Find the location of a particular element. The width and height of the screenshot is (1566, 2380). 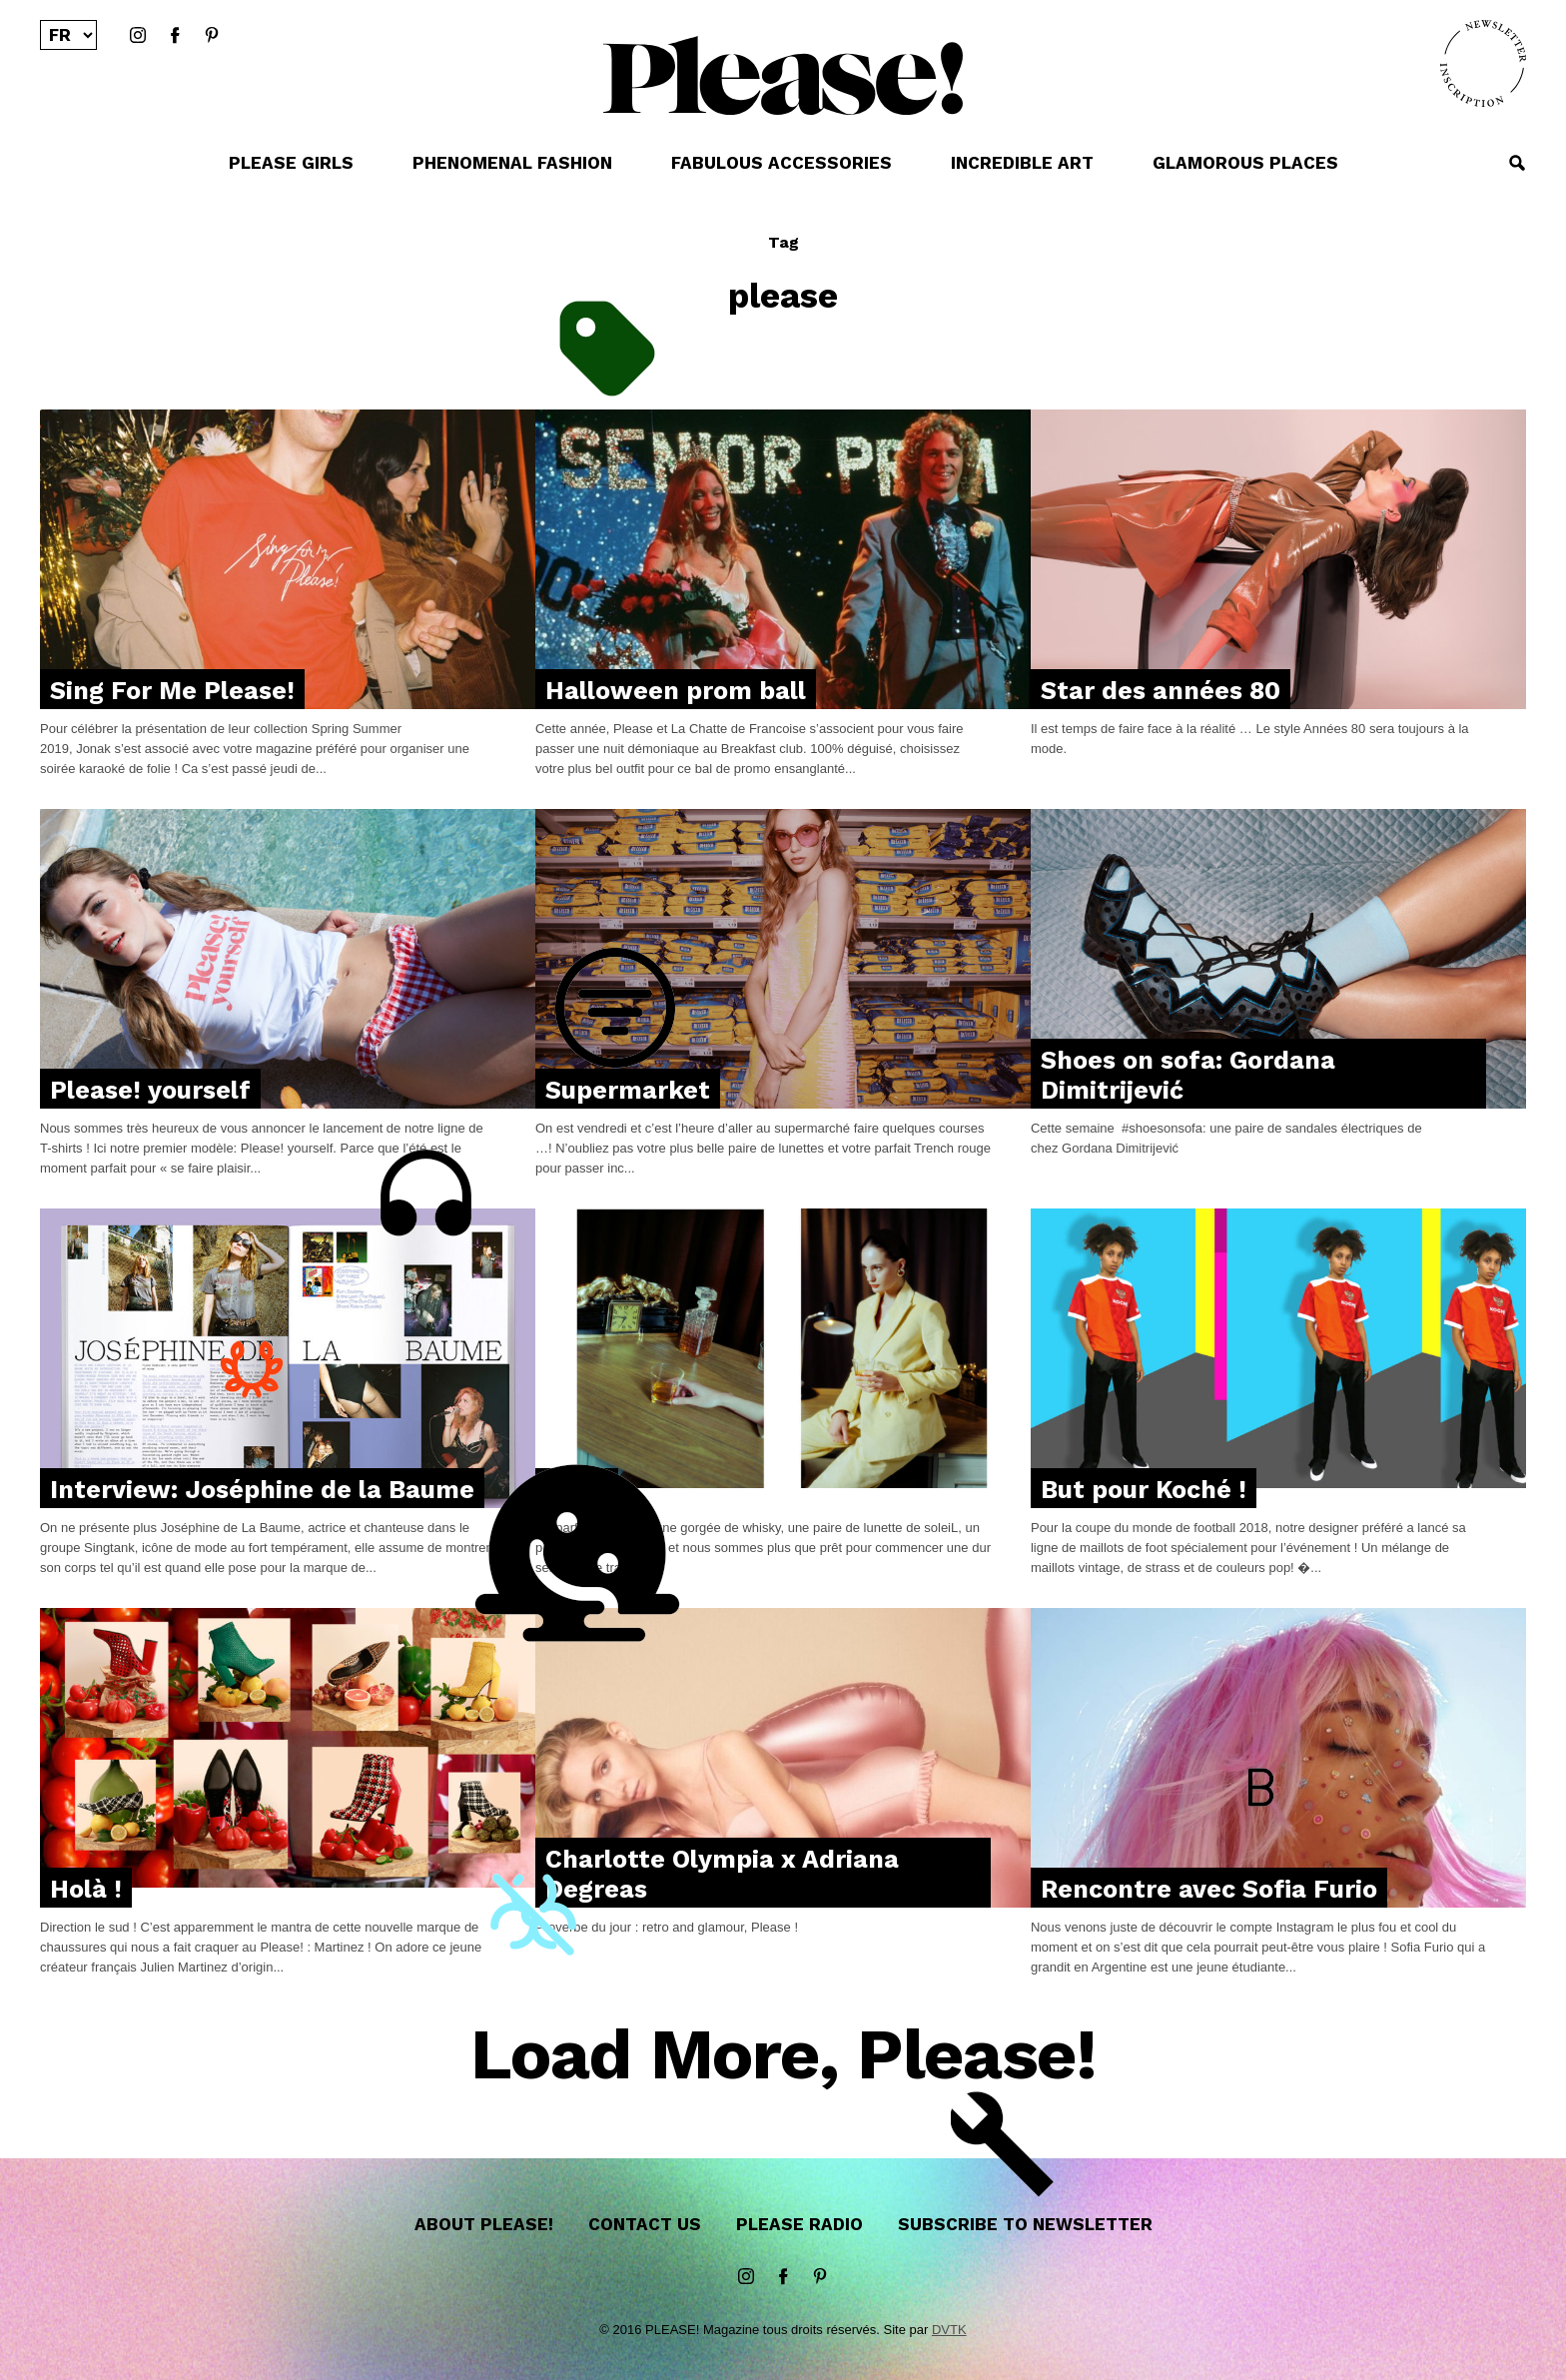

open filter options is located at coordinates (615, 1008).